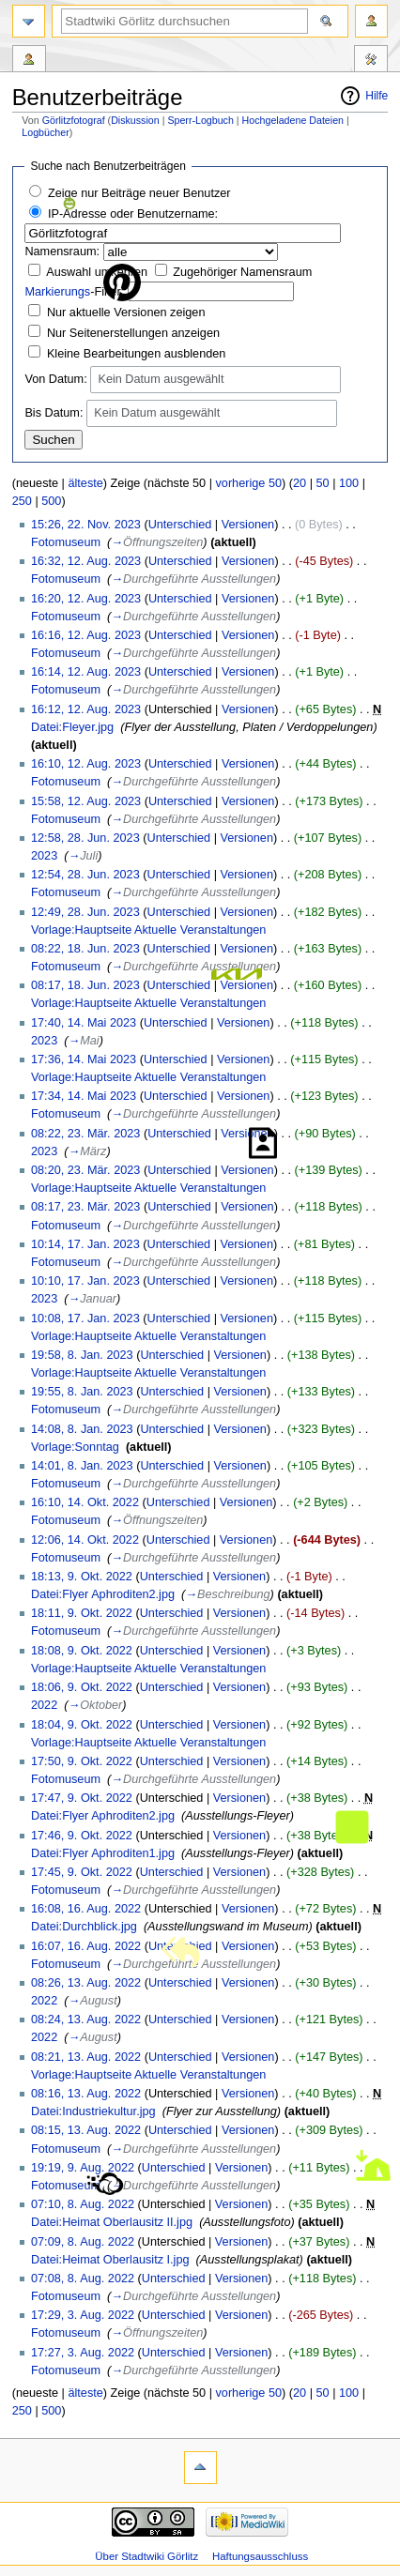 This screenshot has height=2576, width=400. I want to click on download campsite or camping information, so click(373, 2165).